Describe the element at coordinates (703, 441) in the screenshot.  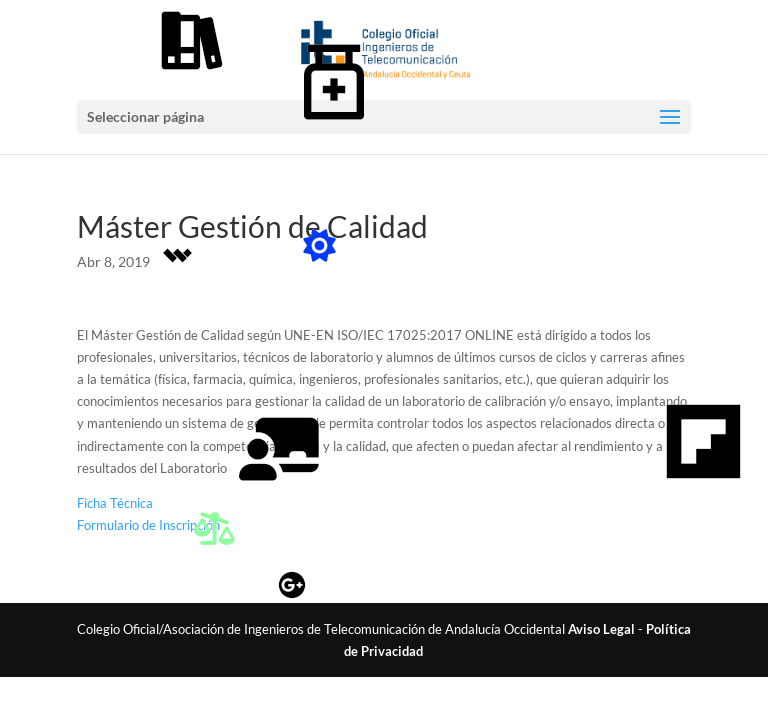
I see `open Flipboard app` at that location.